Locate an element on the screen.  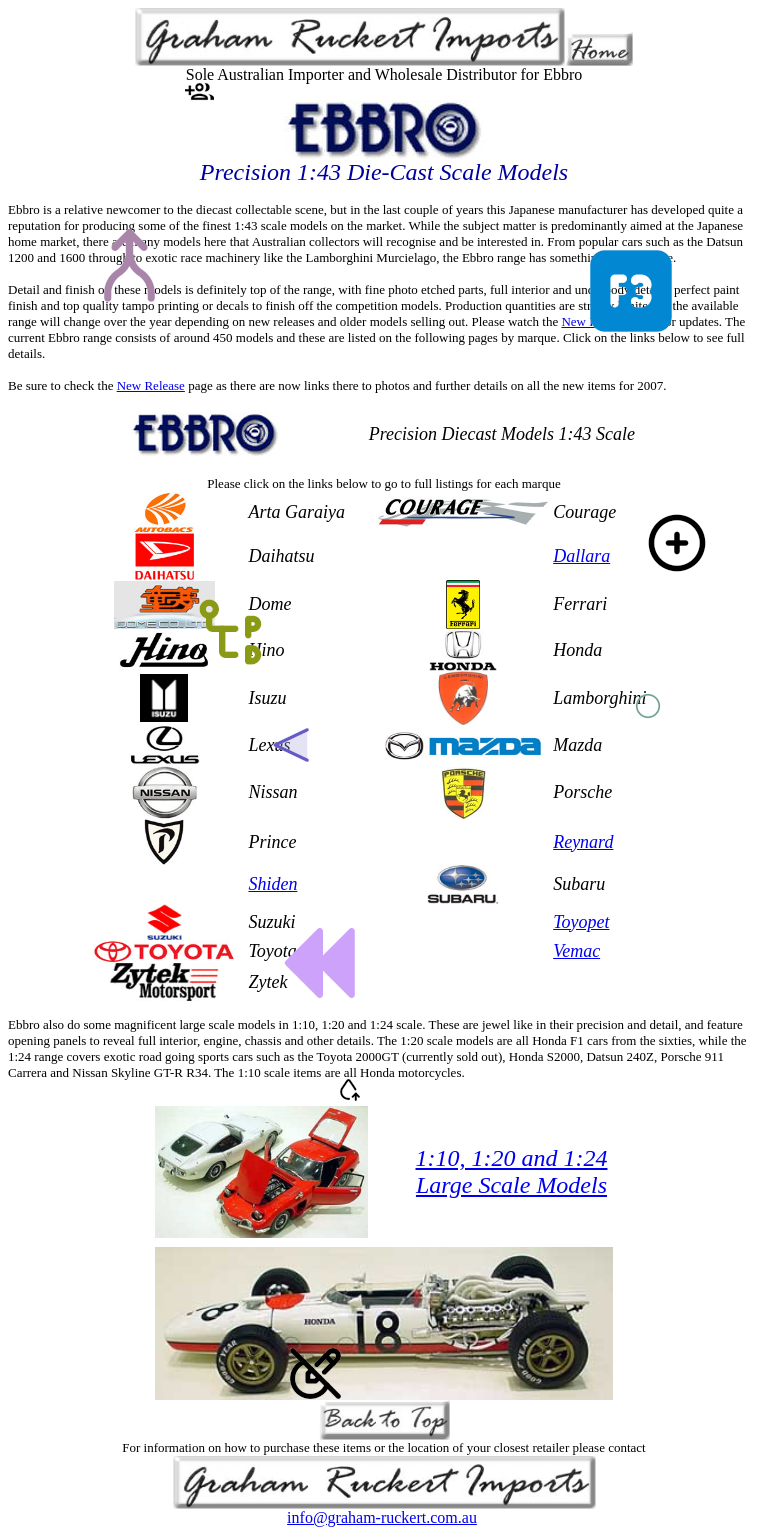
unselected radio button or toggle option is located at coordinates (648, 706).